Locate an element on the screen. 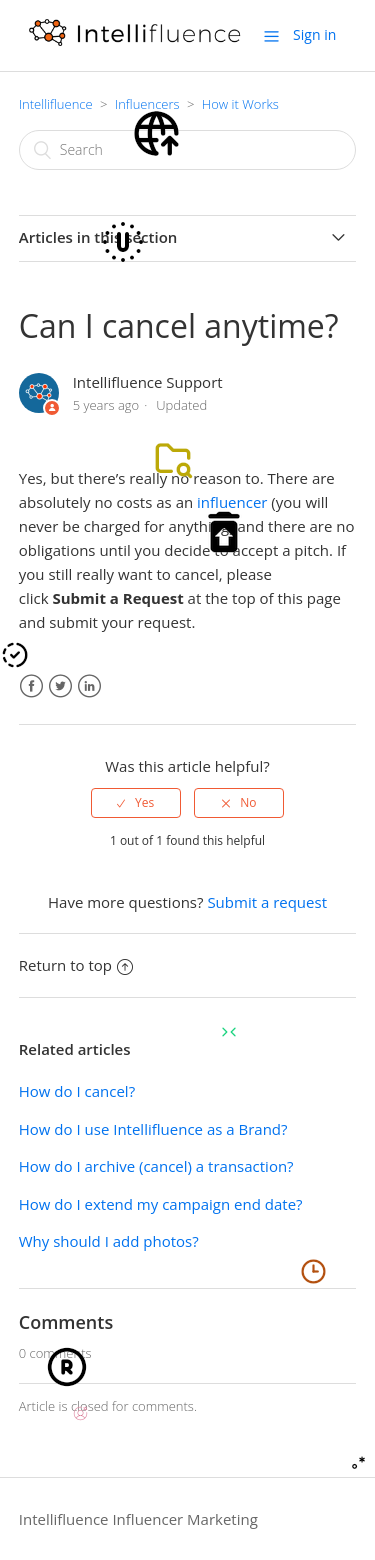  search within a folder is located at coordinates (173, 459).